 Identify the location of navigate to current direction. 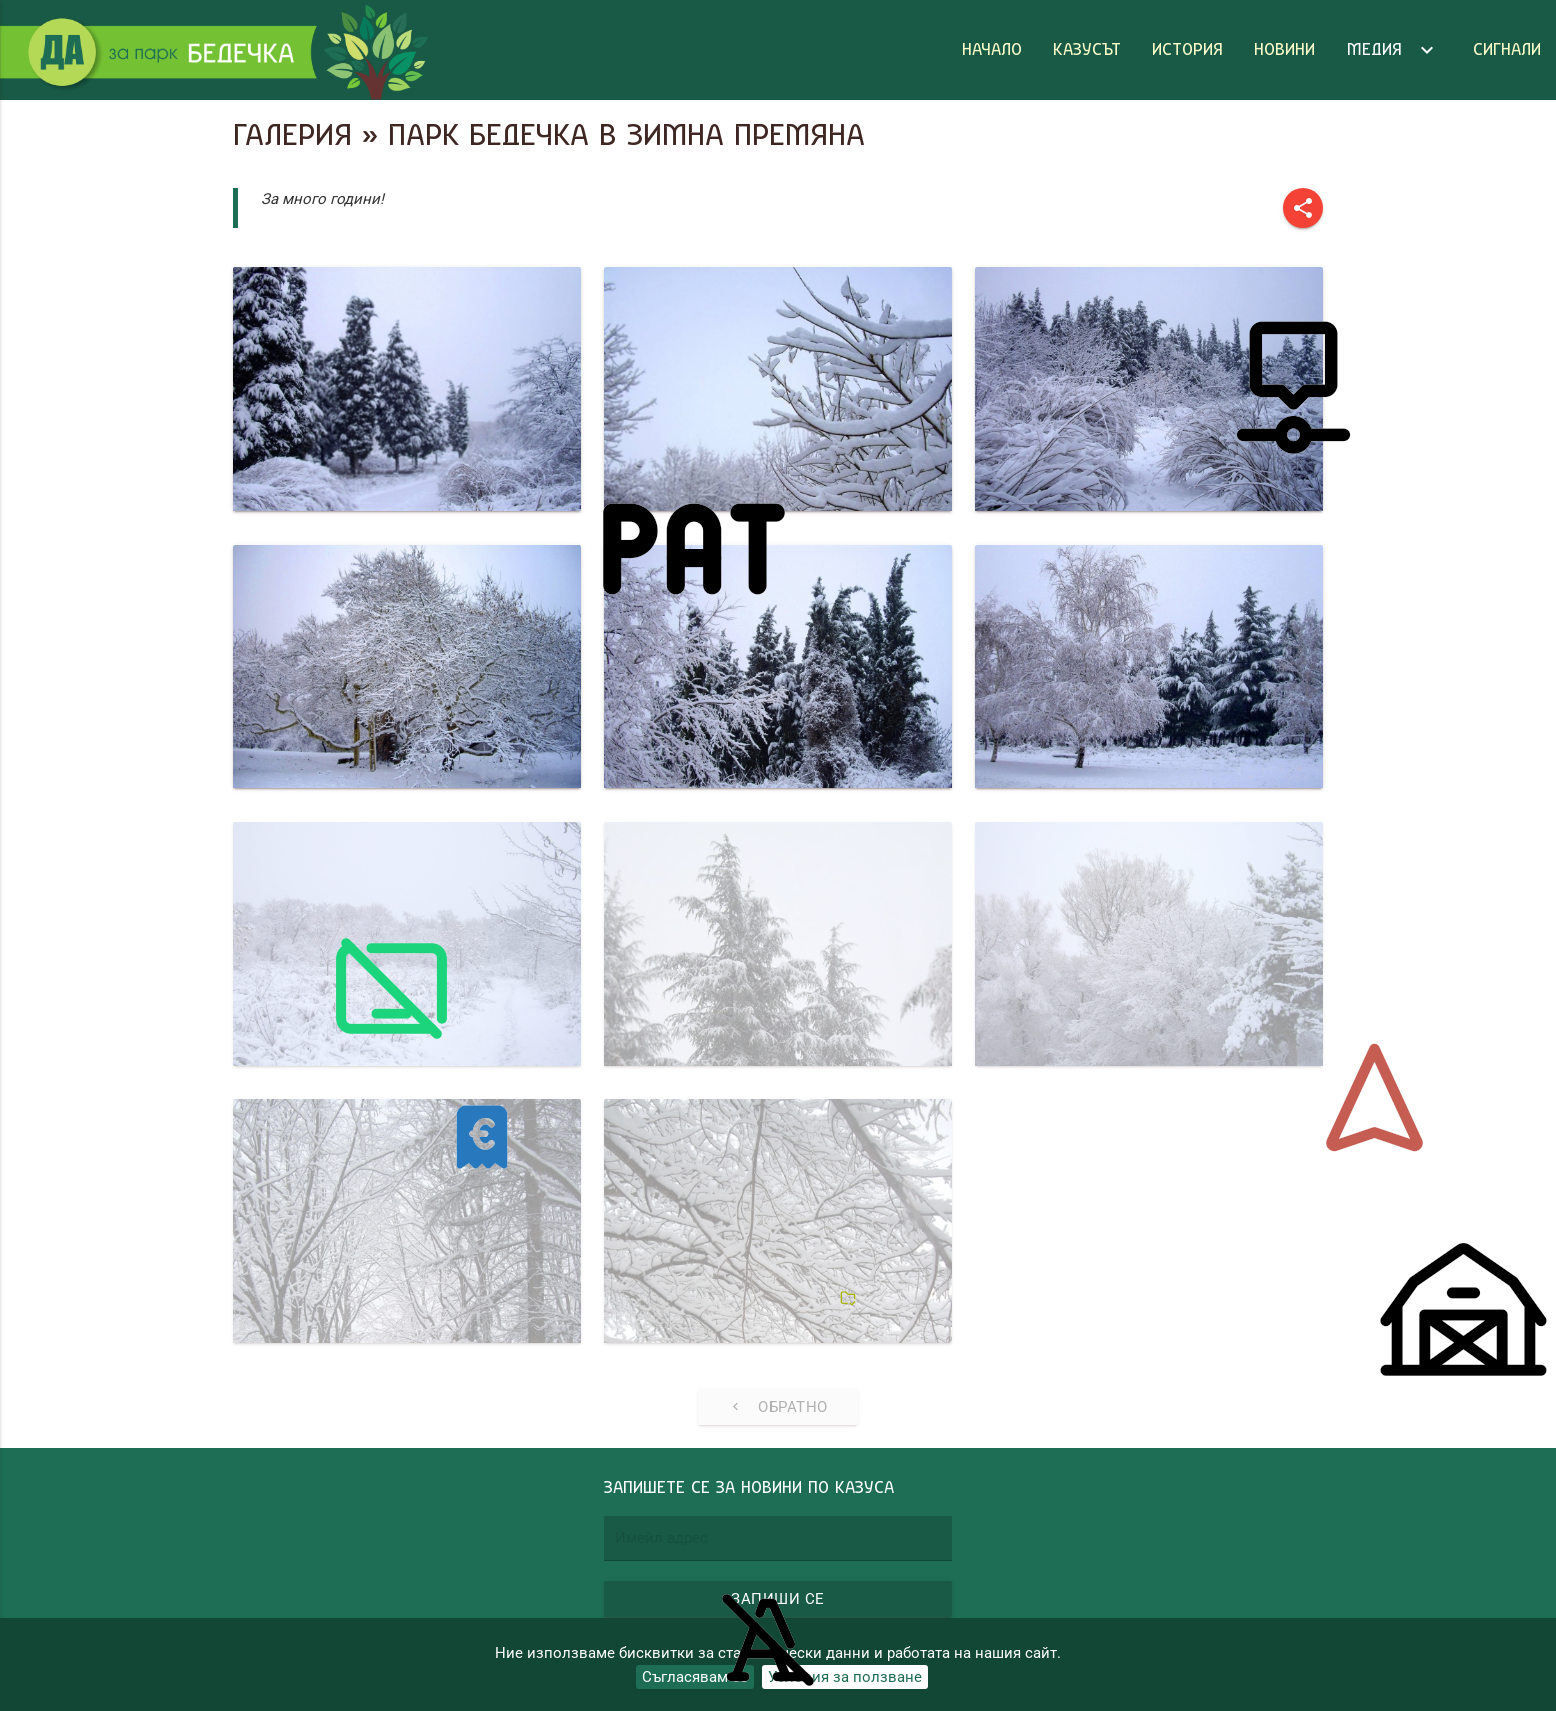
(1374, 1097).